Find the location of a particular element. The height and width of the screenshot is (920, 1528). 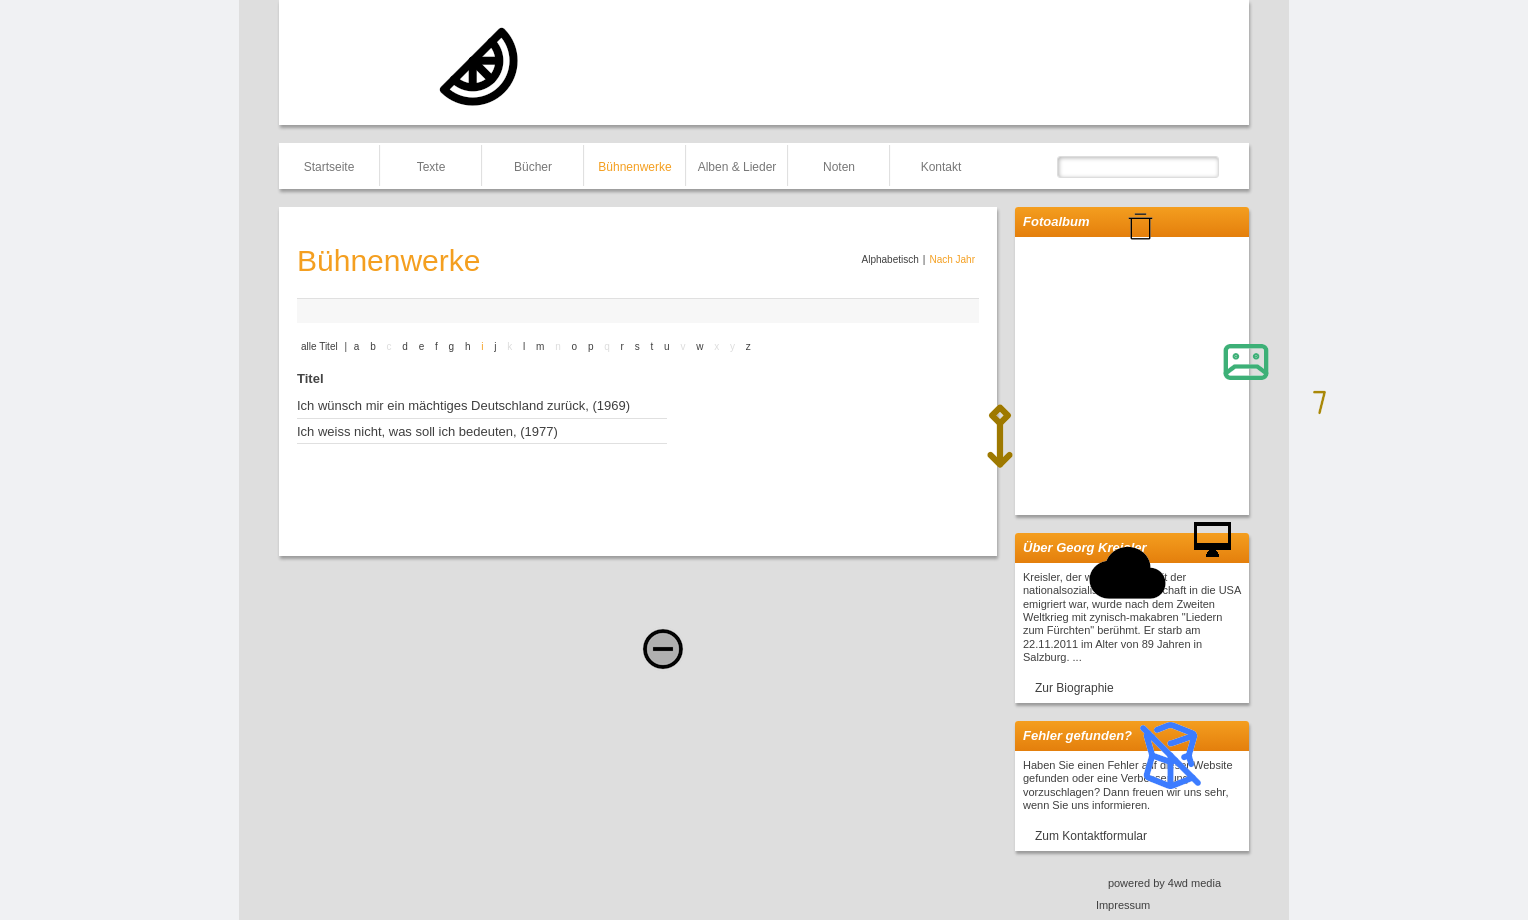

access audio recordings or cassette archives is located at coordinates (1246, 362).